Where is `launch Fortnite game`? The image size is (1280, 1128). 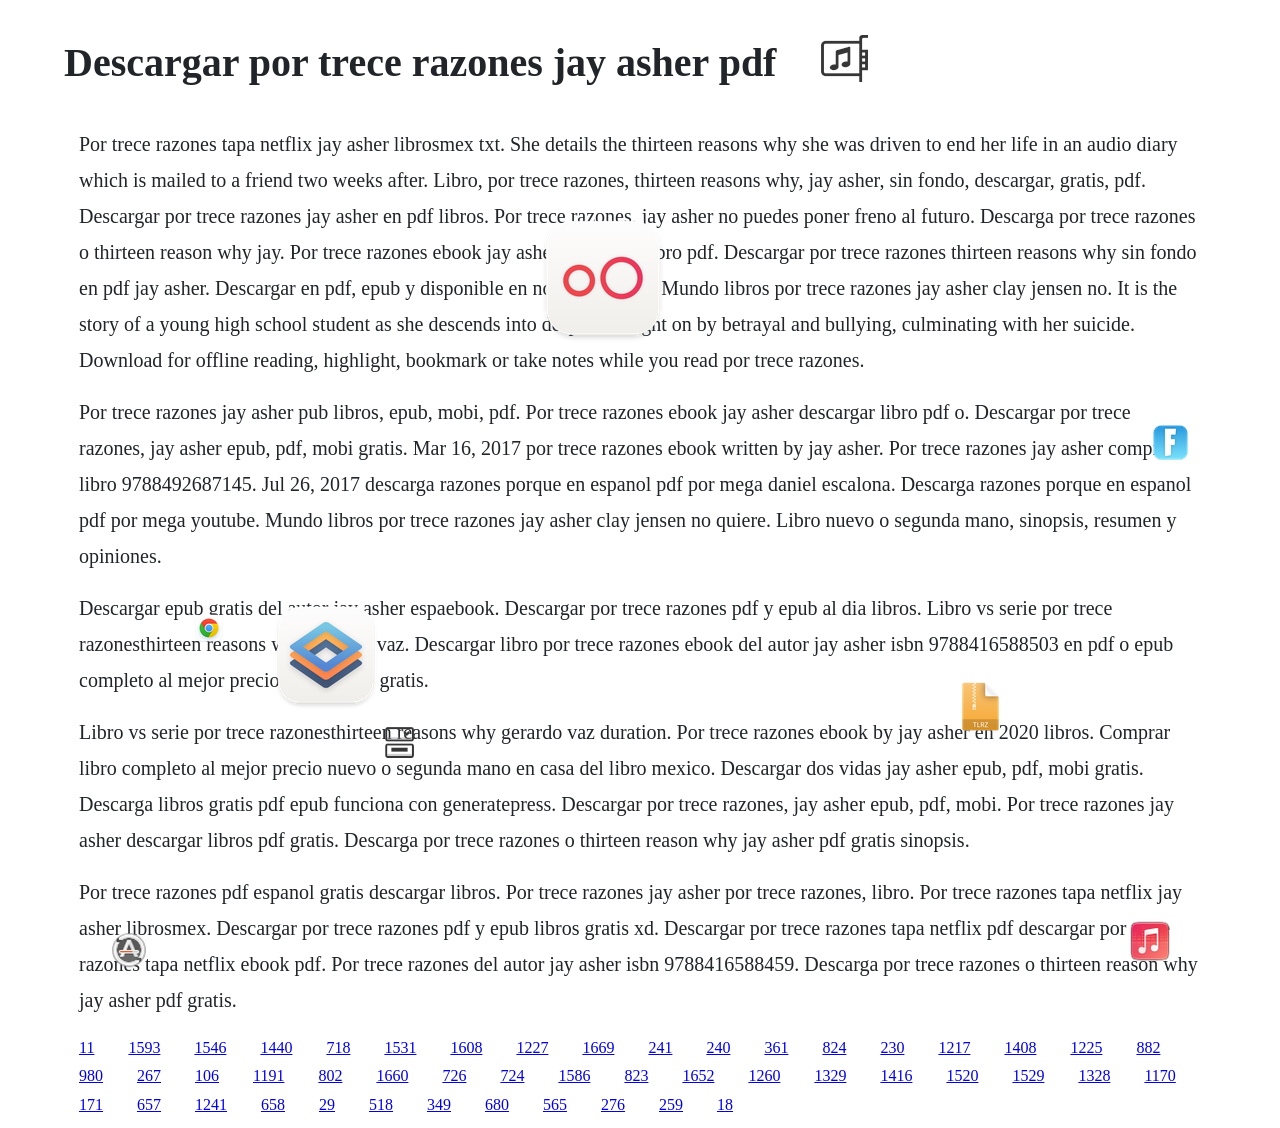 launch Fortnite game is located at coordinates (1170, 442).